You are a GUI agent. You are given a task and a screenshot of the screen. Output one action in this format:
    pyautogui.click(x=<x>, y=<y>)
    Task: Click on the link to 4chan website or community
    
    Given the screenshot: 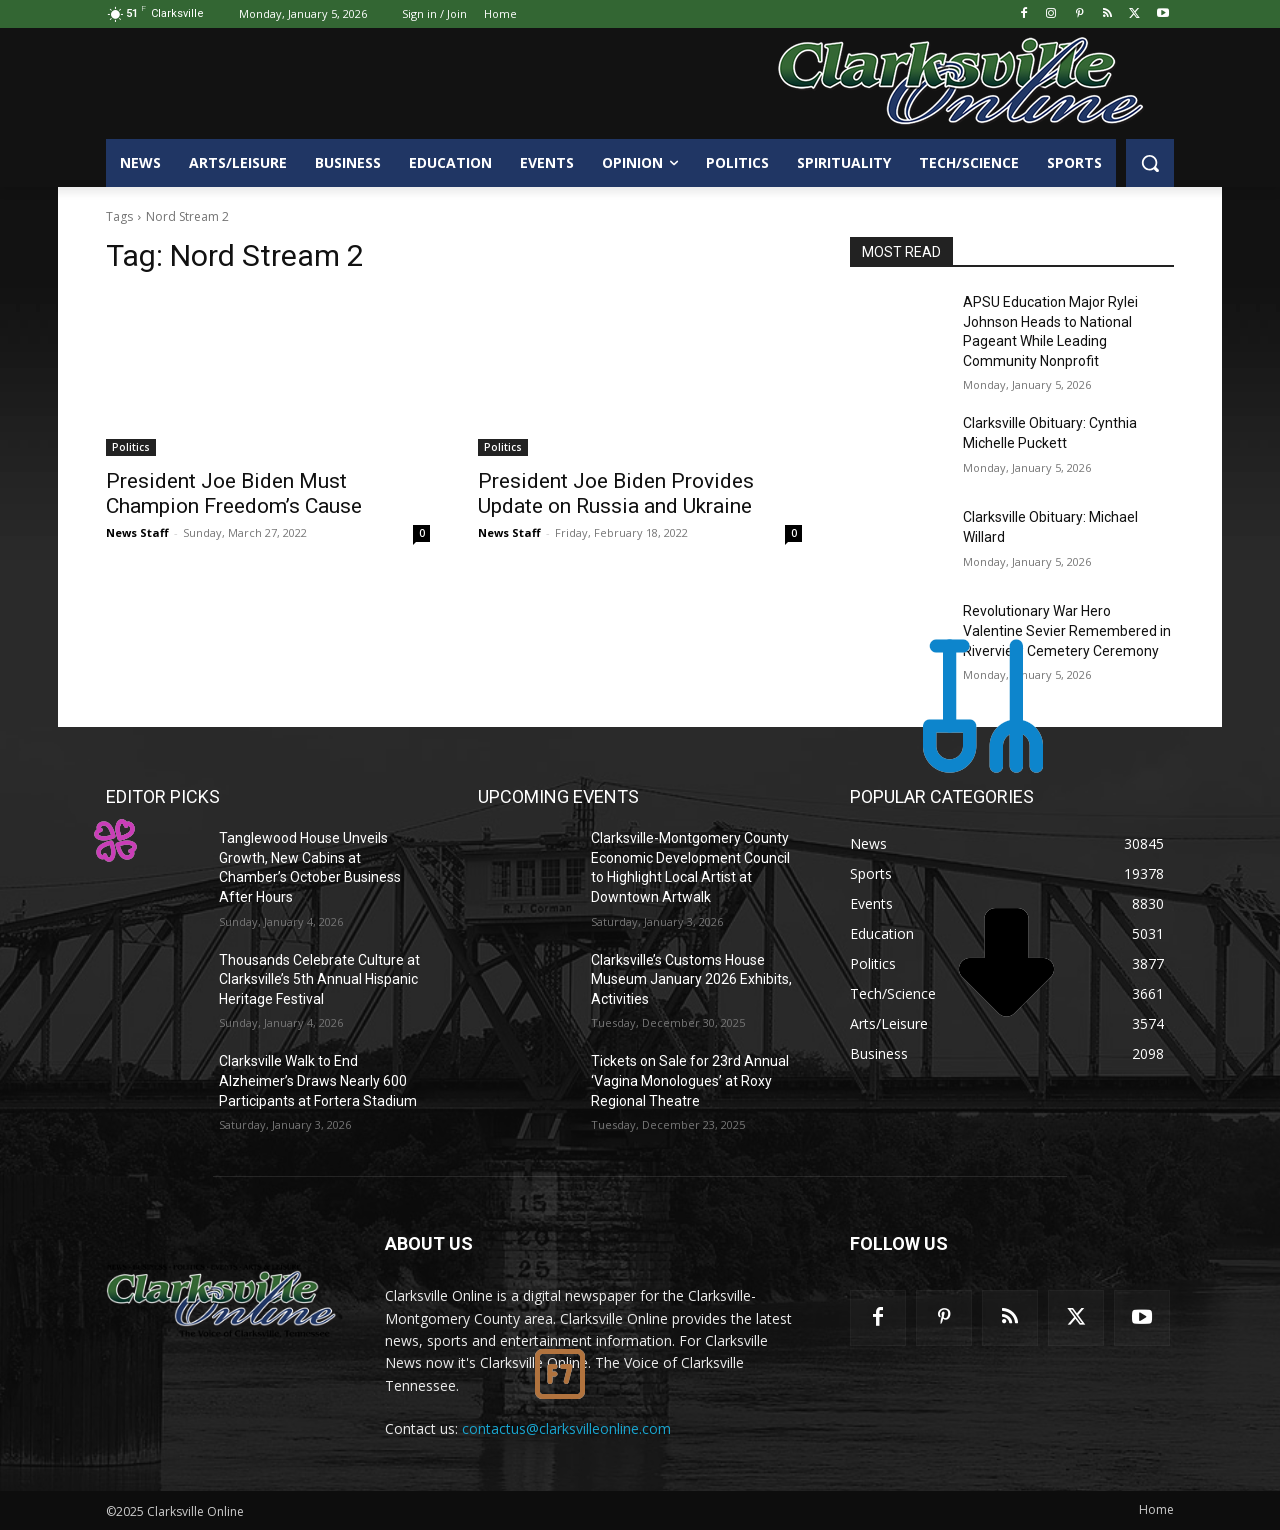 What is the action you would take?
    pyautogui.click(x=115, y=840)
    